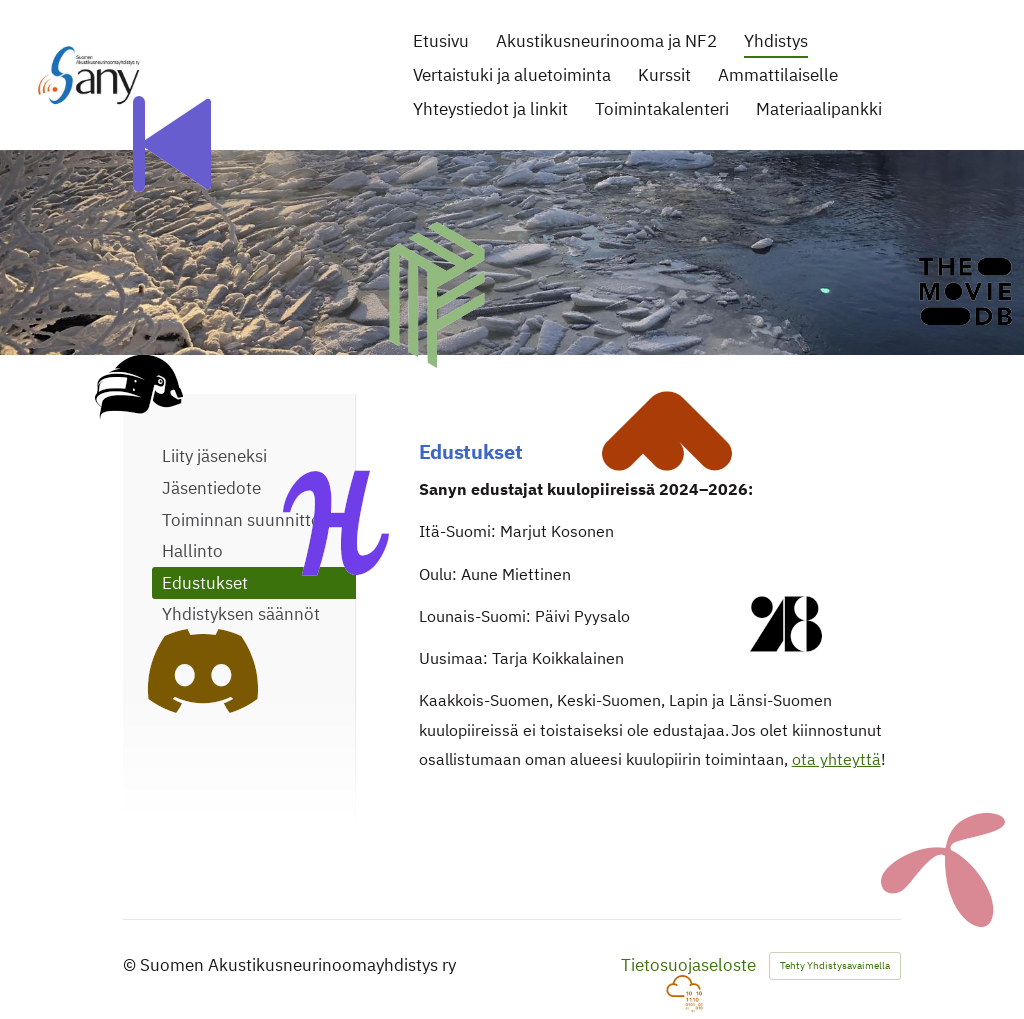  What do you see at coordinates (943, 870) in the screenshot?
I see `telenor telecommunications company logo` at bounding box center [943, 870].